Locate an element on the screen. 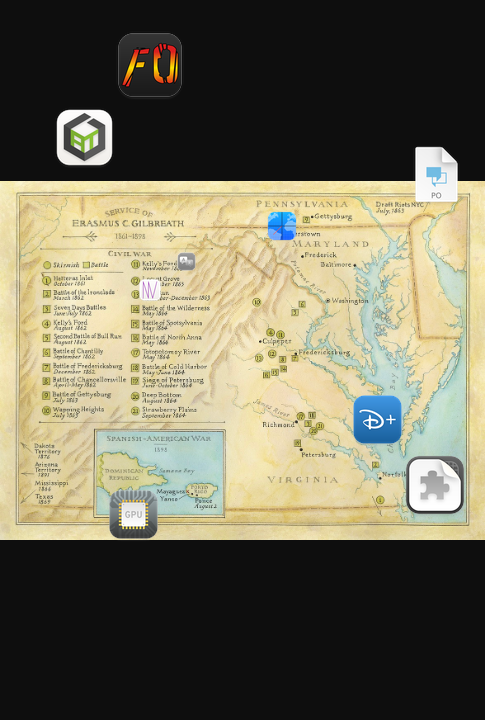 The image size is (485, 720). launch atlauncher minecraft mod manager is located at coordinates (84, 137).